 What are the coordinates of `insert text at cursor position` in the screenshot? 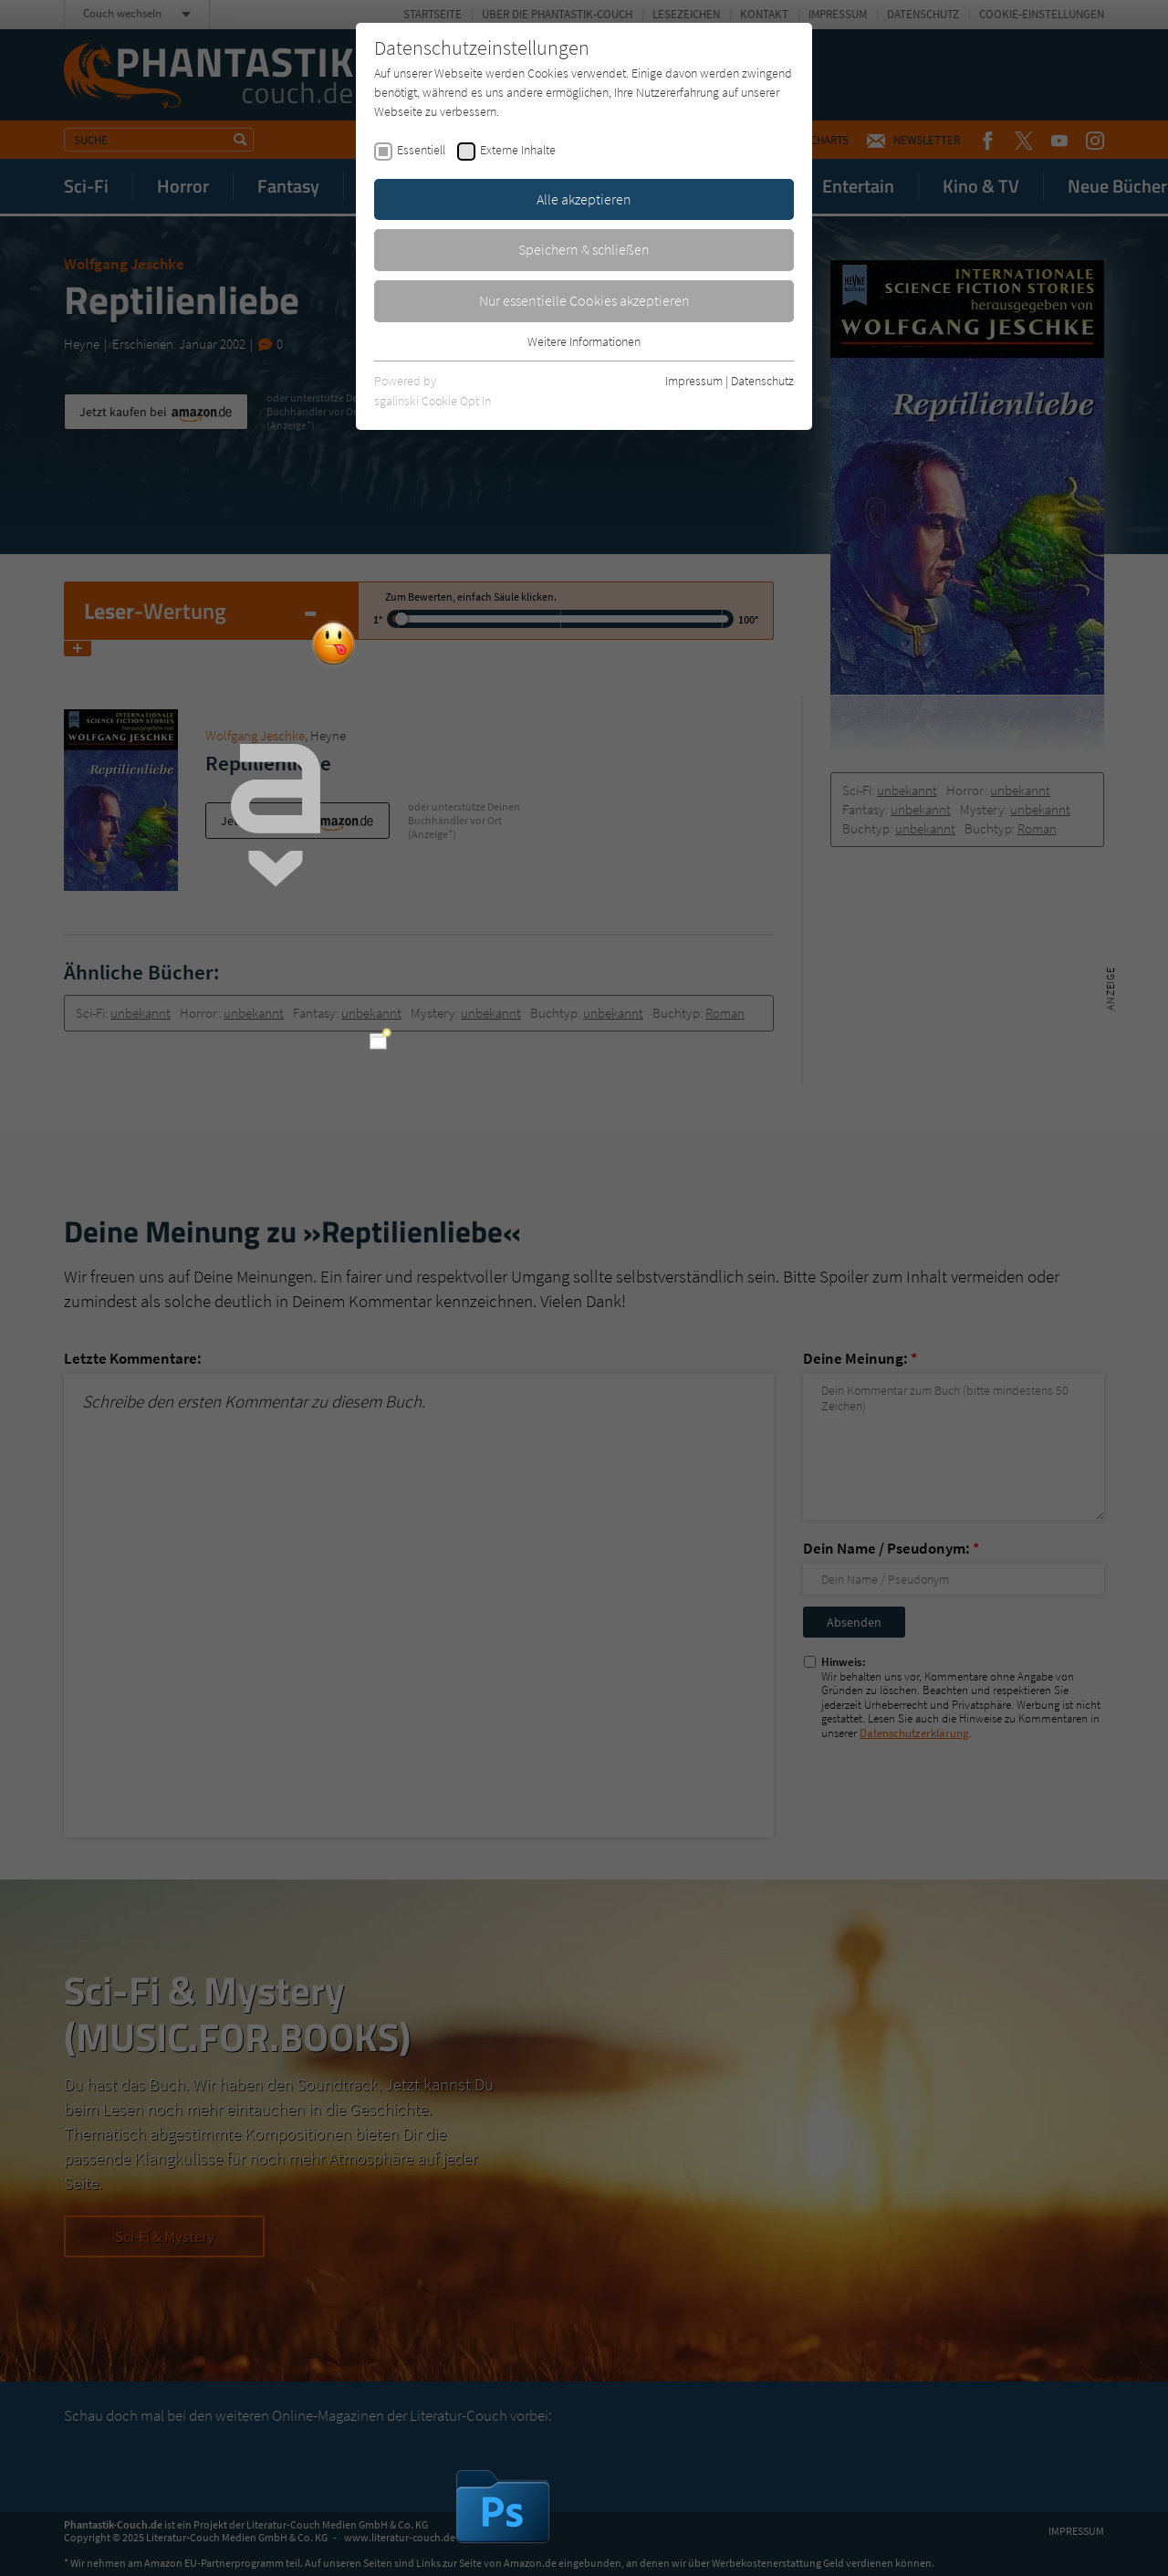 It's located at (276, 815).